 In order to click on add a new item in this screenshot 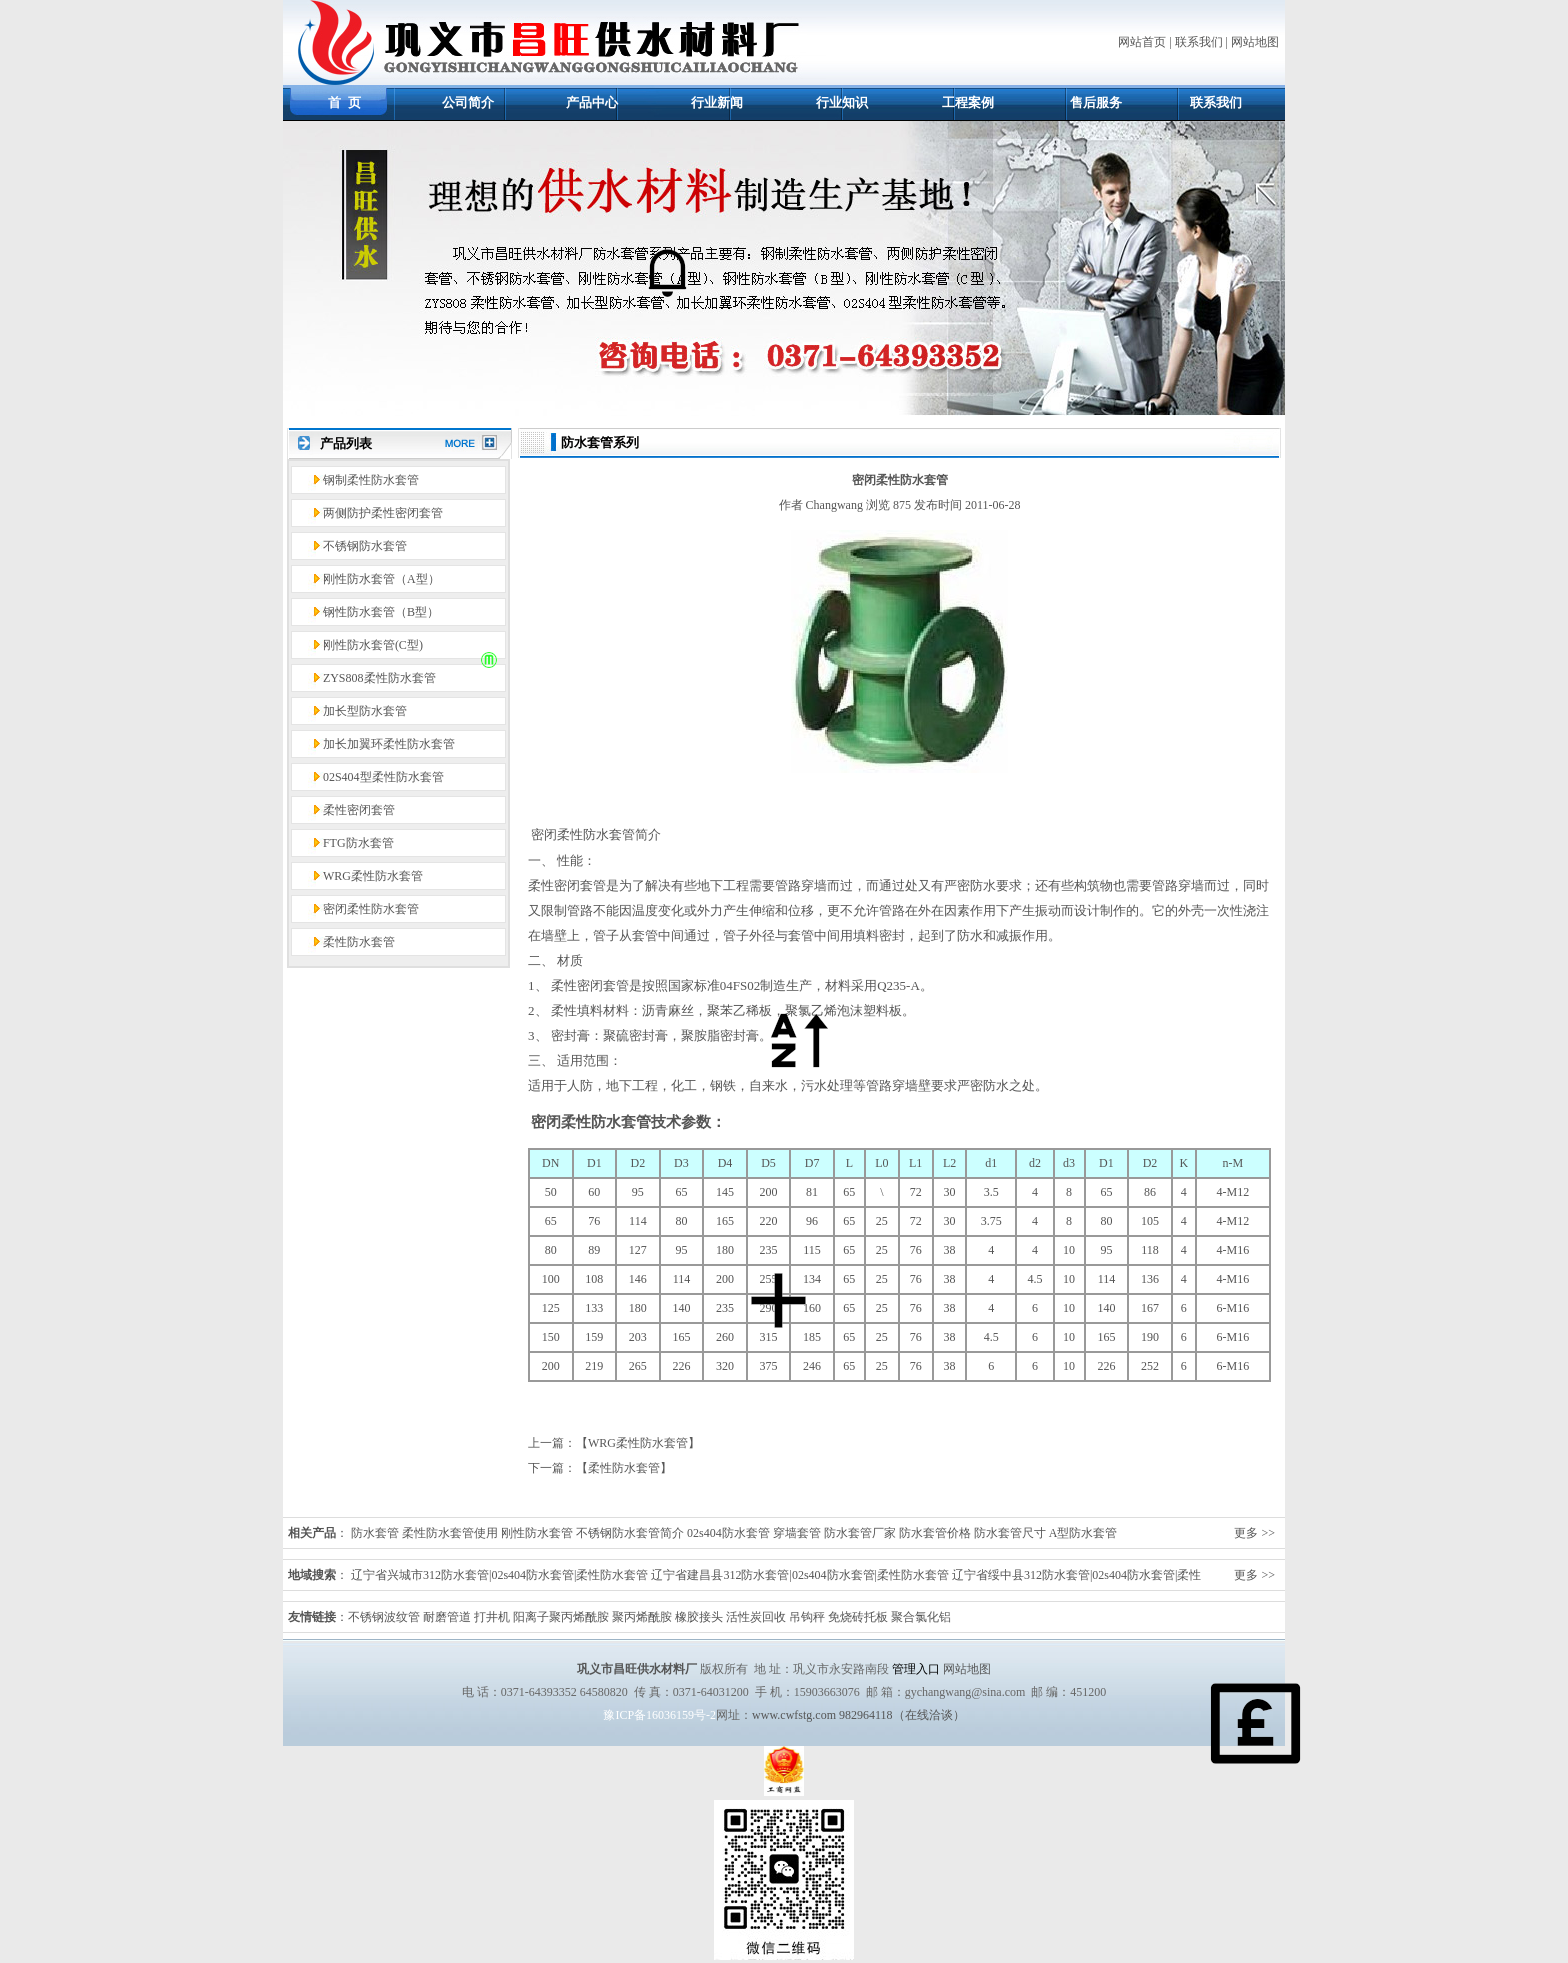, I will do `click(778, 1300)`.